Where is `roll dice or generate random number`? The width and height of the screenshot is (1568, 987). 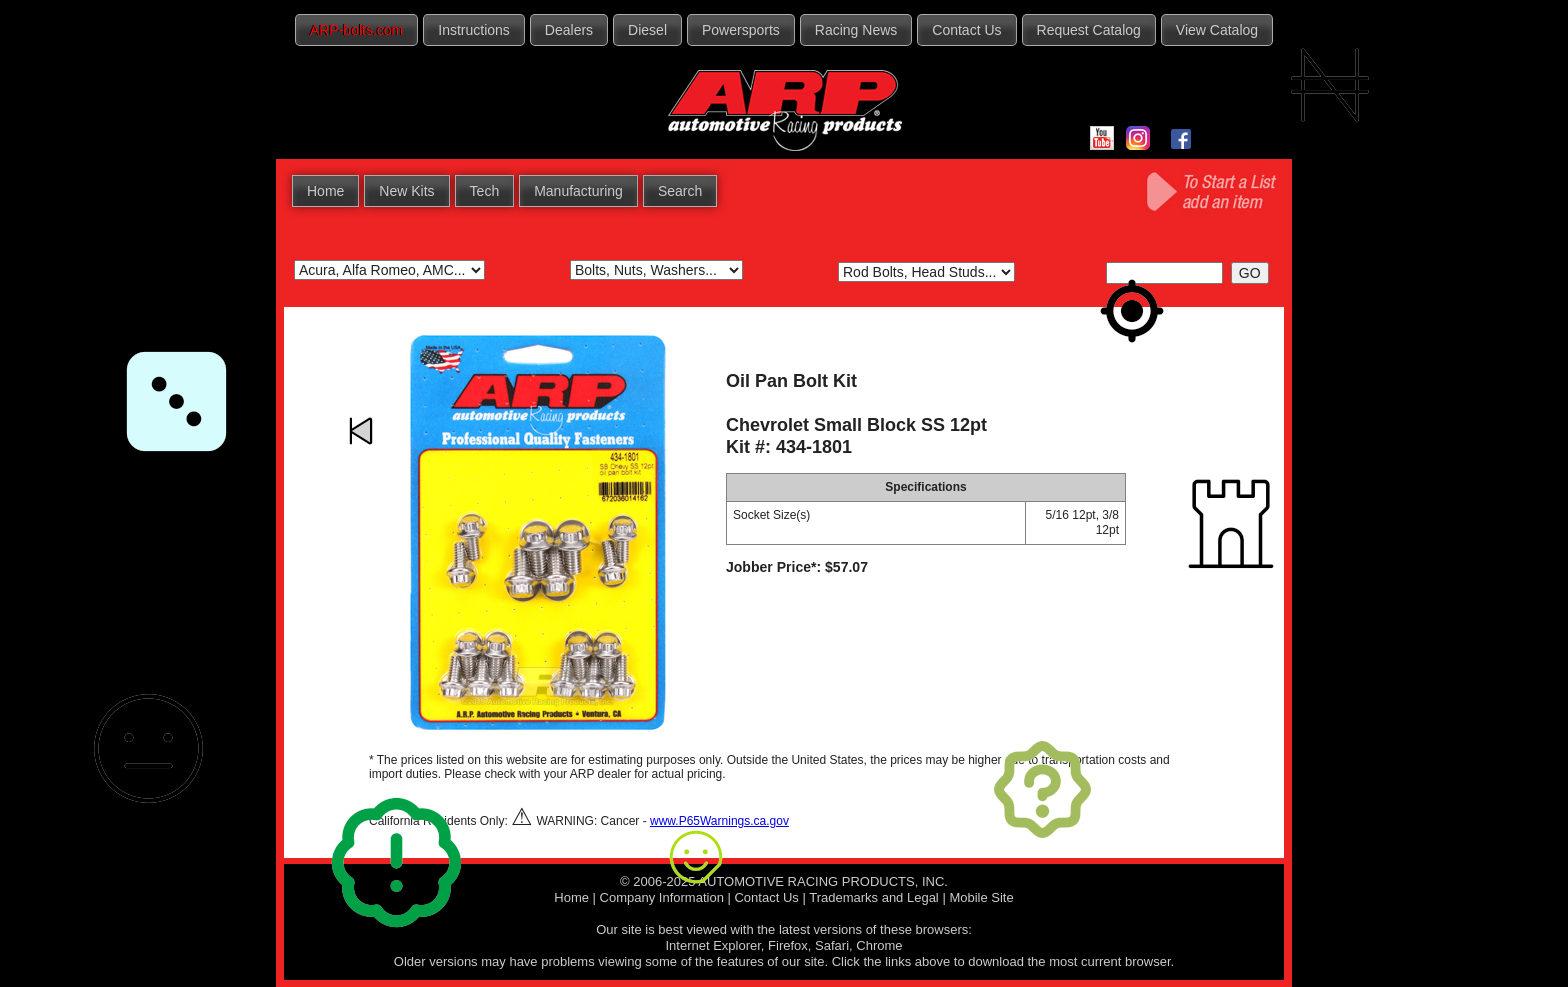
roll dice or generate random number is located at coordinates (176, 401).